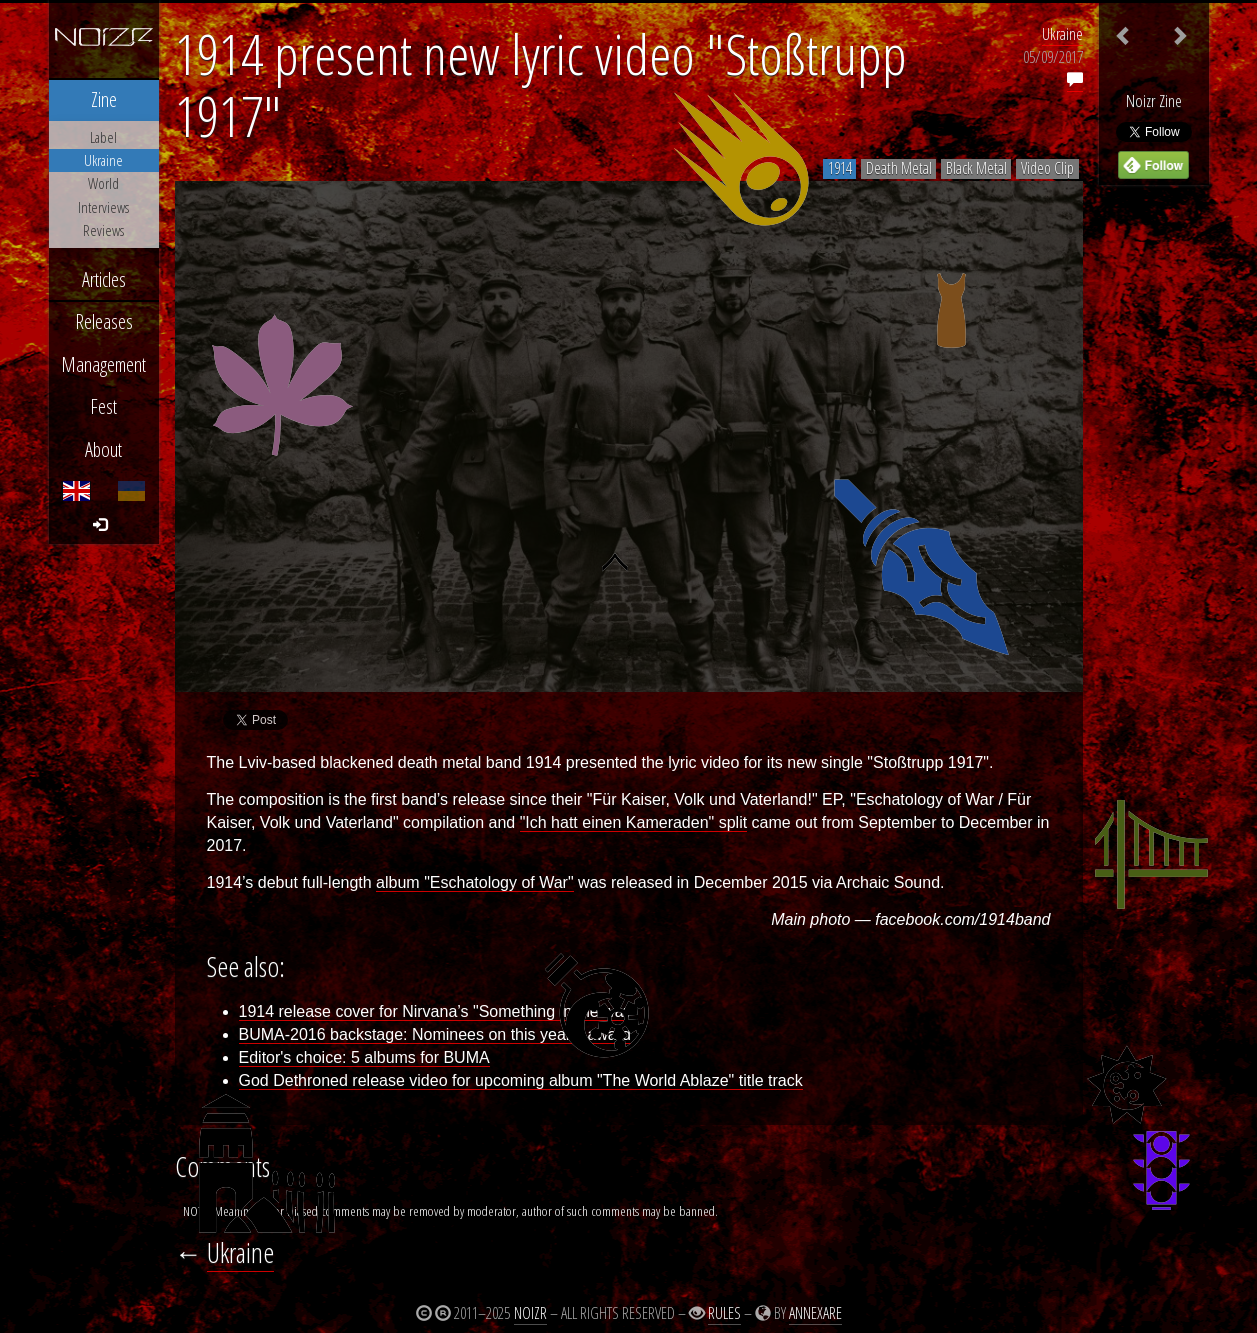 Image resolution: width=1257 pixels, height=1333 pixels. Describe the element at coordinates (1161, 1170) in the screenshot. I see `indicates a stopped or halted state` at that location.